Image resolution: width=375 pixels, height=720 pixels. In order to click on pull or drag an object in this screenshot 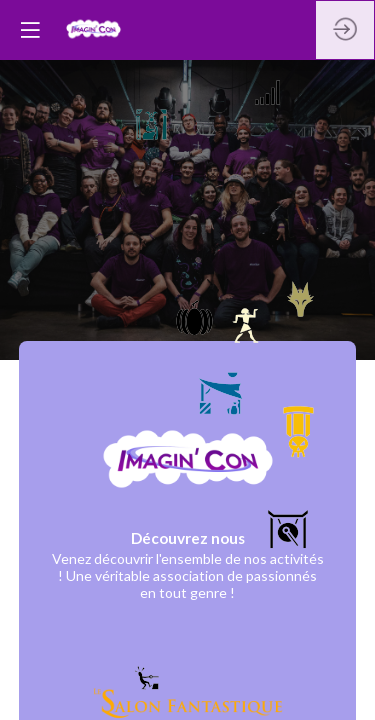, I will do `click(147, 677)`.